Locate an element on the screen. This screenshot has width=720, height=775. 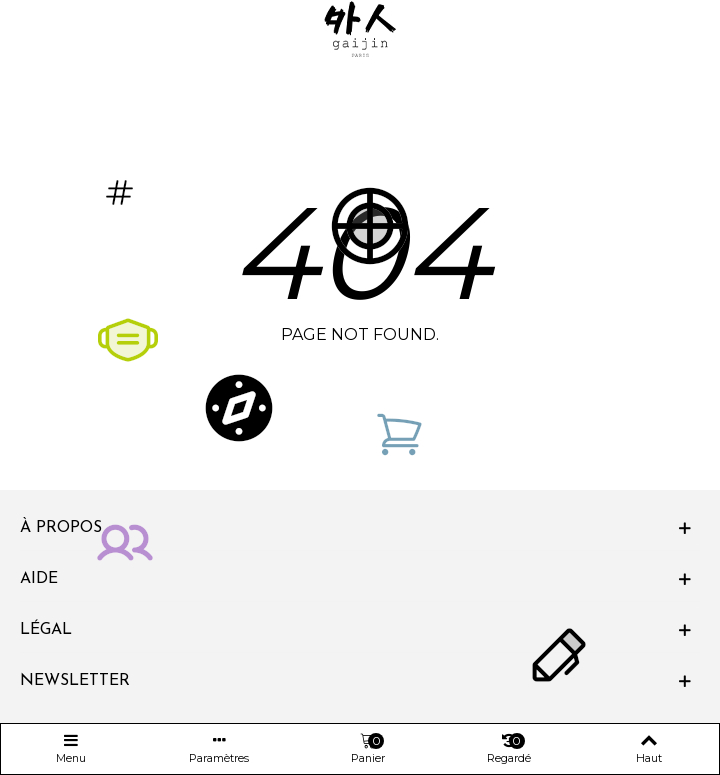
view your shopping cart is located at coordinates (399, 434).